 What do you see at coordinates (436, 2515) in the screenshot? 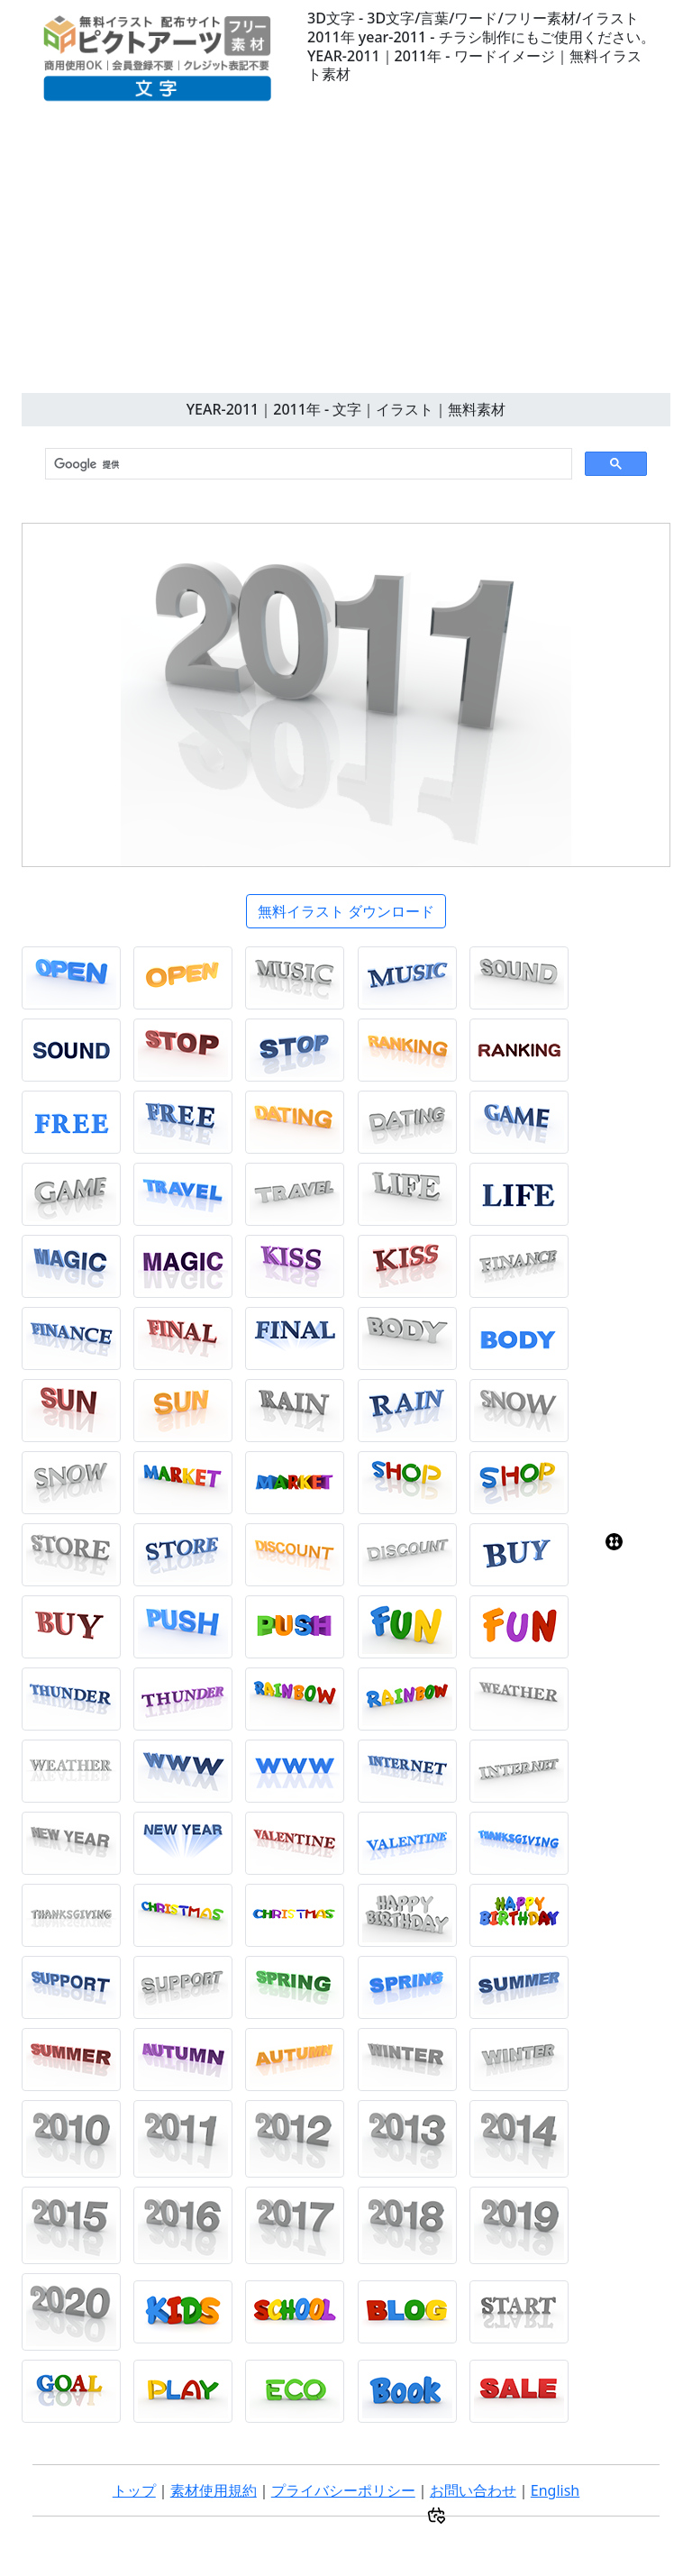
I see `add item to favorites or wishlist` at bounding box center [436, 2515].